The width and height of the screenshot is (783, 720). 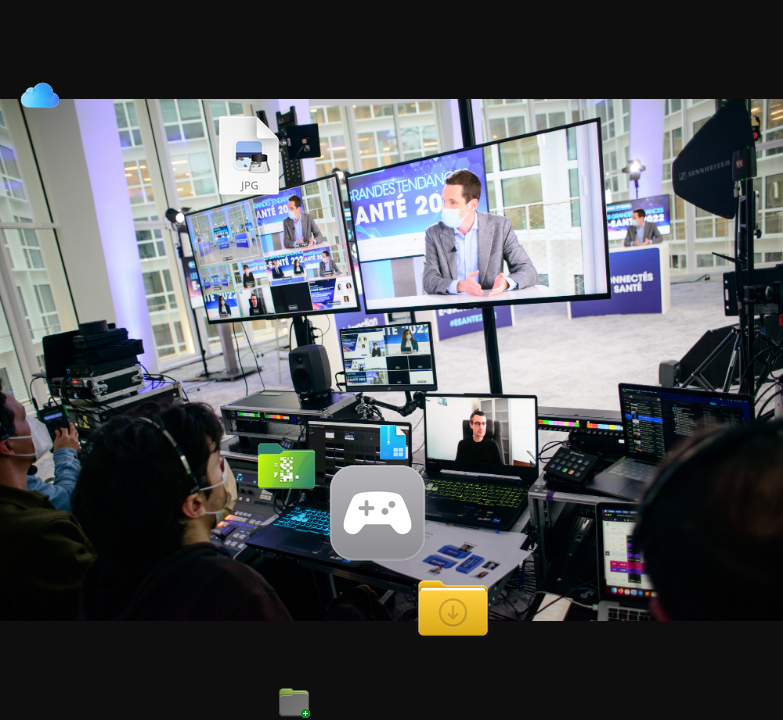 What do you see at coordinates (286, 467) in the screenshot?
I see `open your GameJolt games folder` at bounding box center [286, 467].